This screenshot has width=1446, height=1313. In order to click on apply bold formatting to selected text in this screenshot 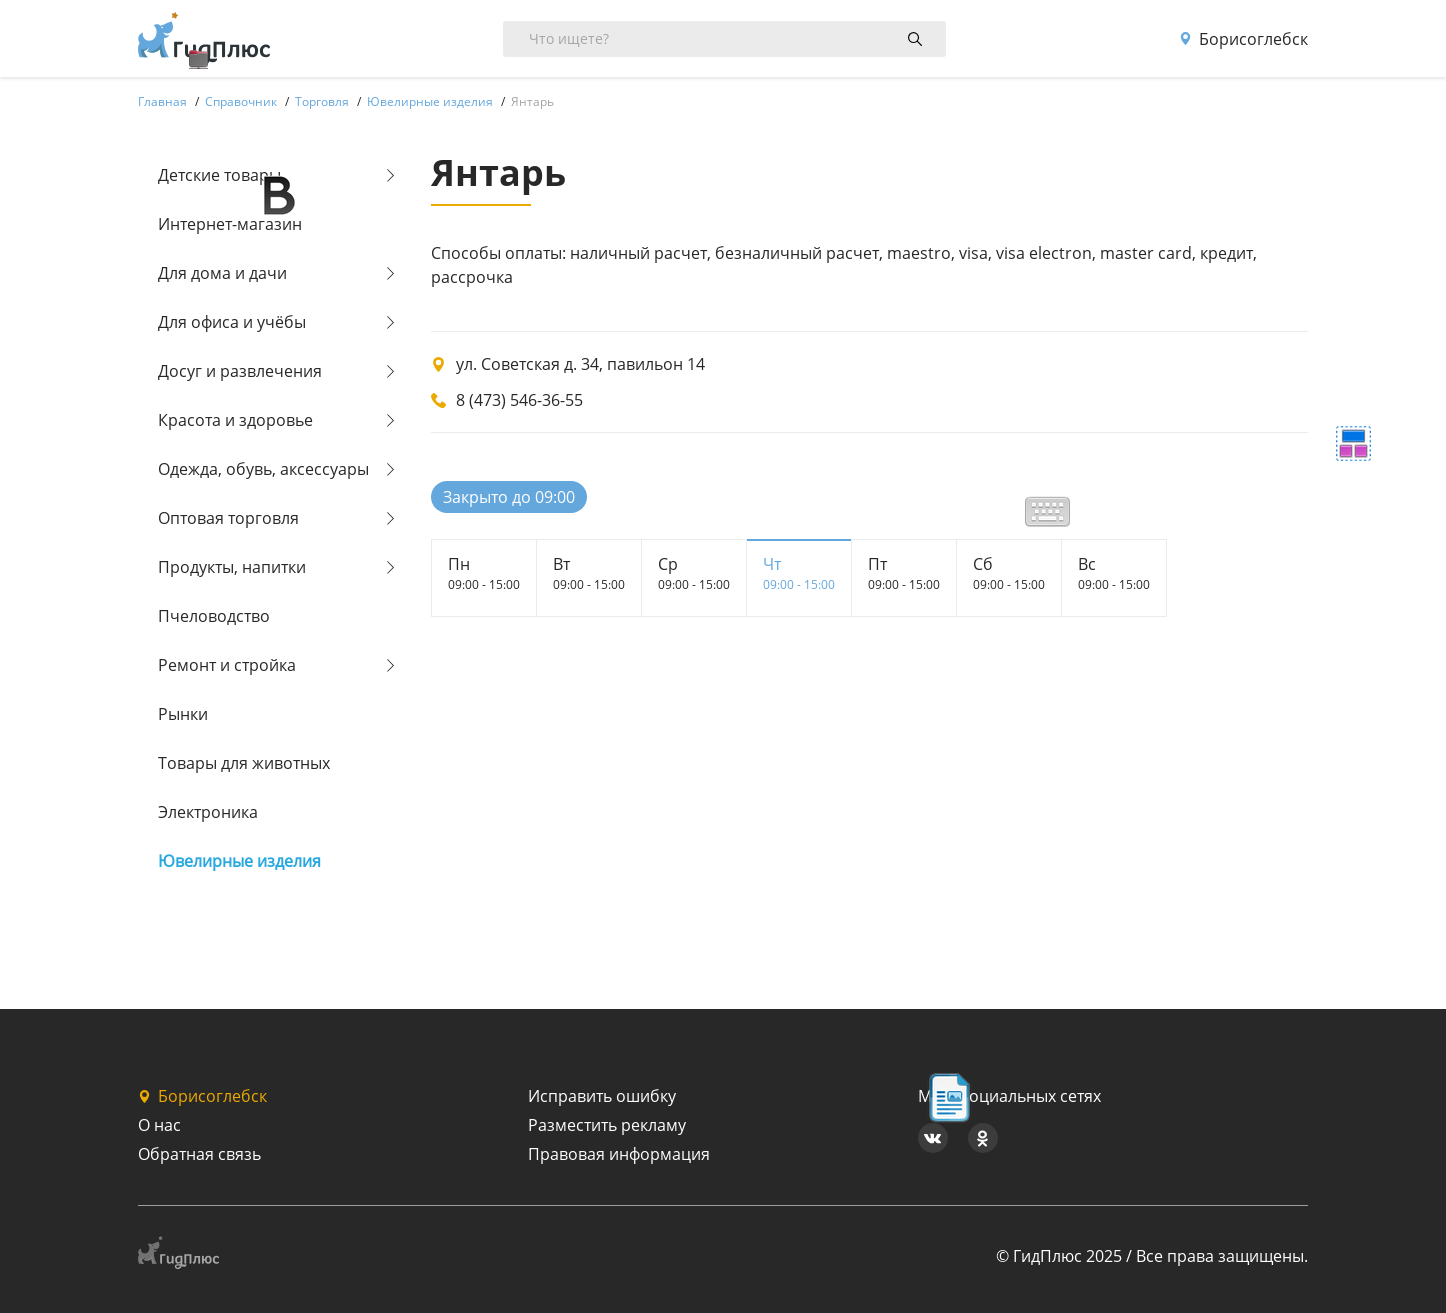, I will do `click(279, 195)`.